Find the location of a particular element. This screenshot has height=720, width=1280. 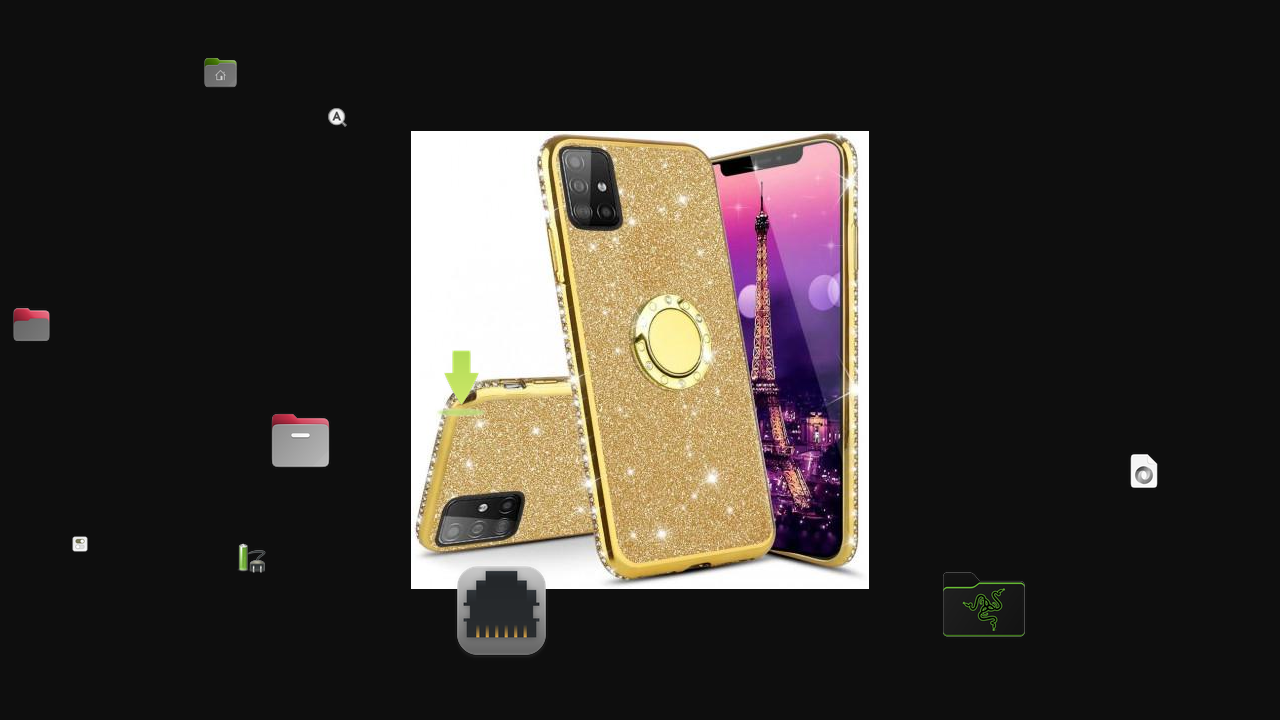

open file manager application is located at coordinates (300, 440).